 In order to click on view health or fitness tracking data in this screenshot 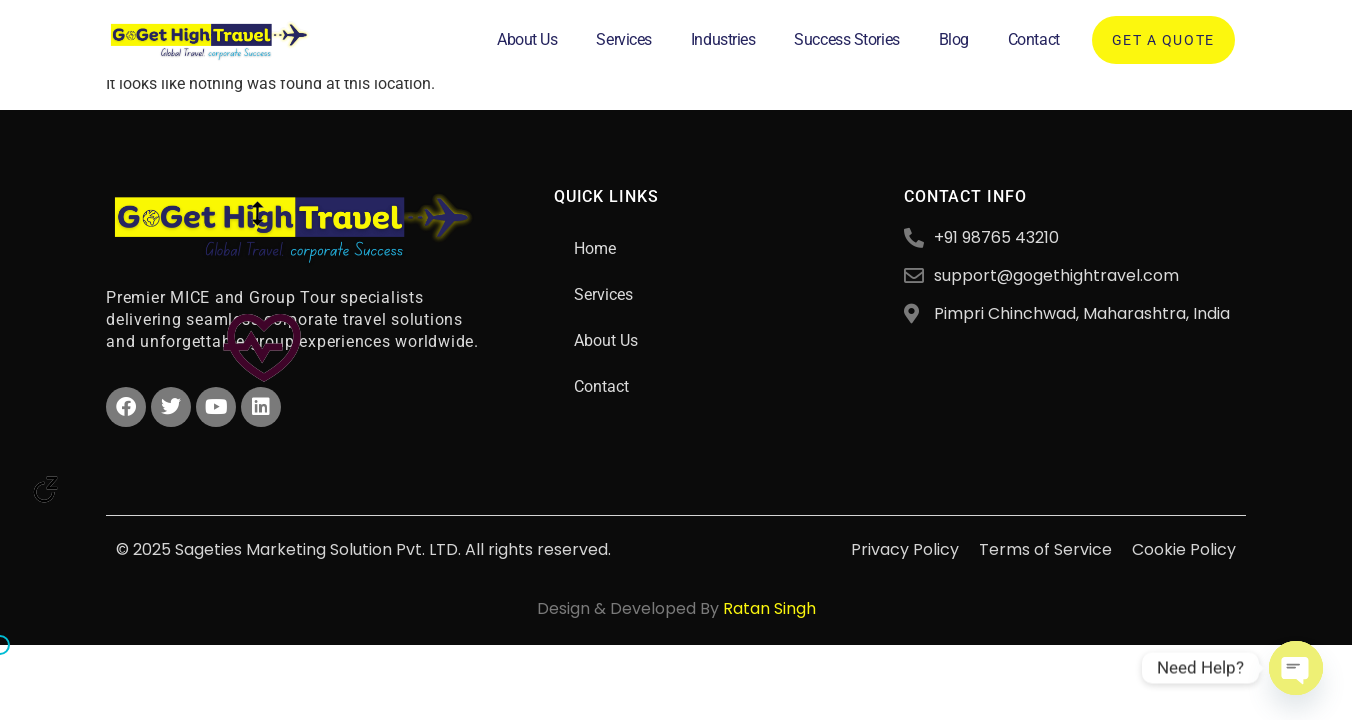, I will do `click(264, 347)`.